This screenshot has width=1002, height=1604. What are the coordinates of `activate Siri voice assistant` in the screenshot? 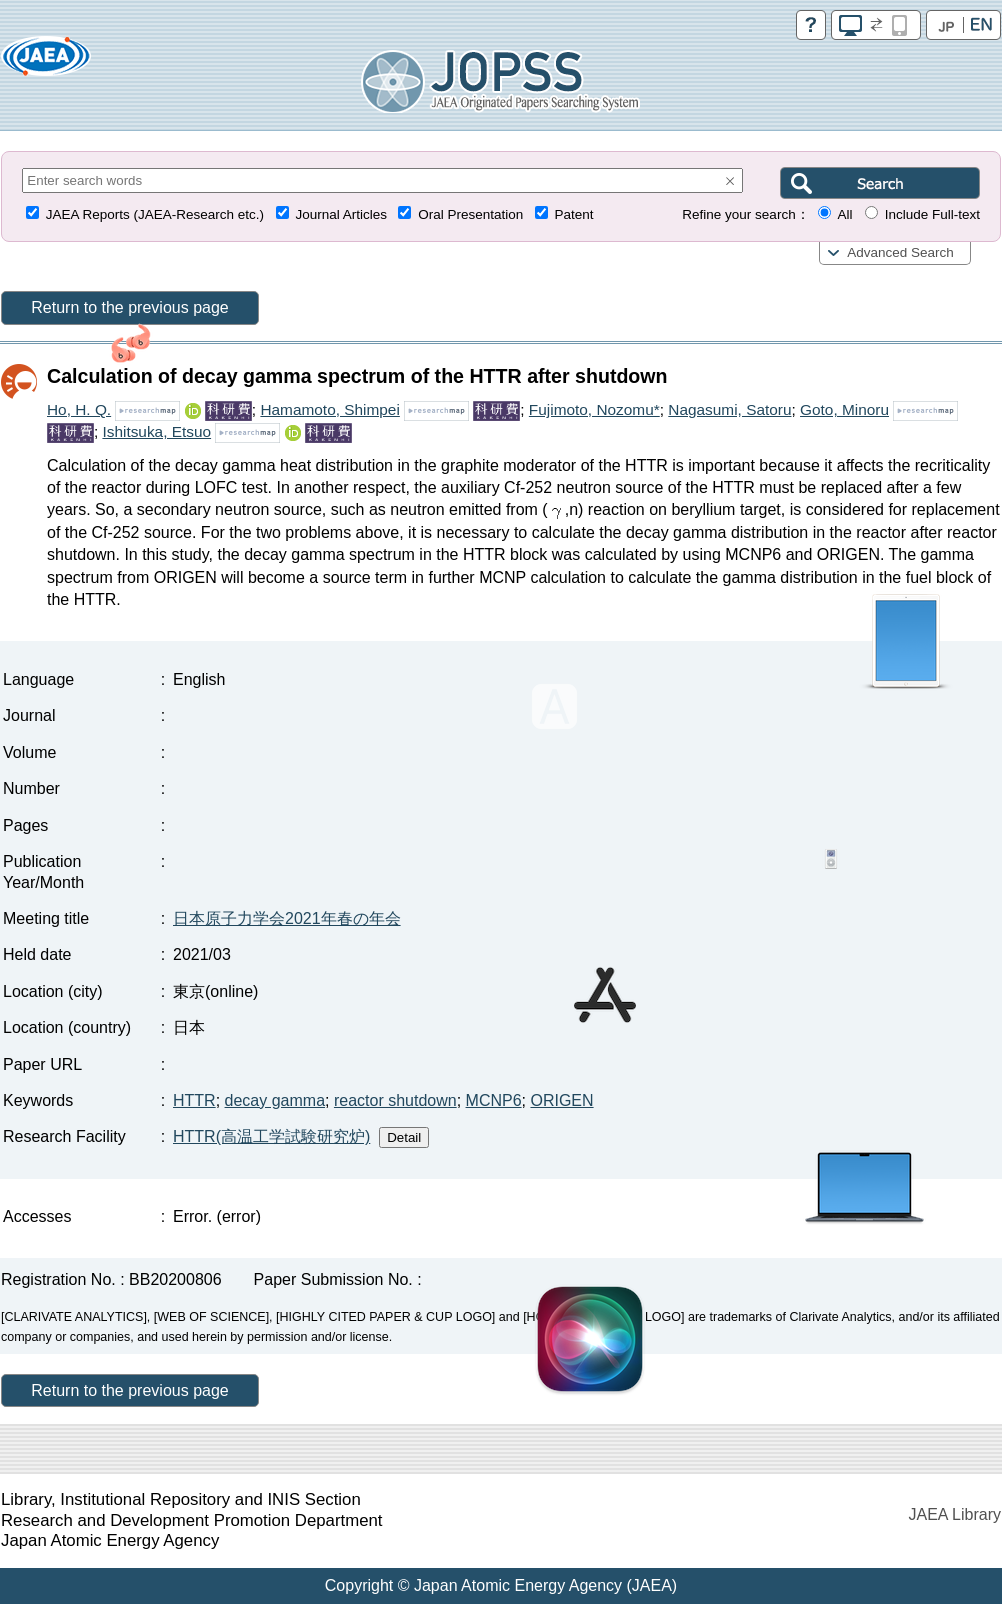 It's located at (590, 1339).